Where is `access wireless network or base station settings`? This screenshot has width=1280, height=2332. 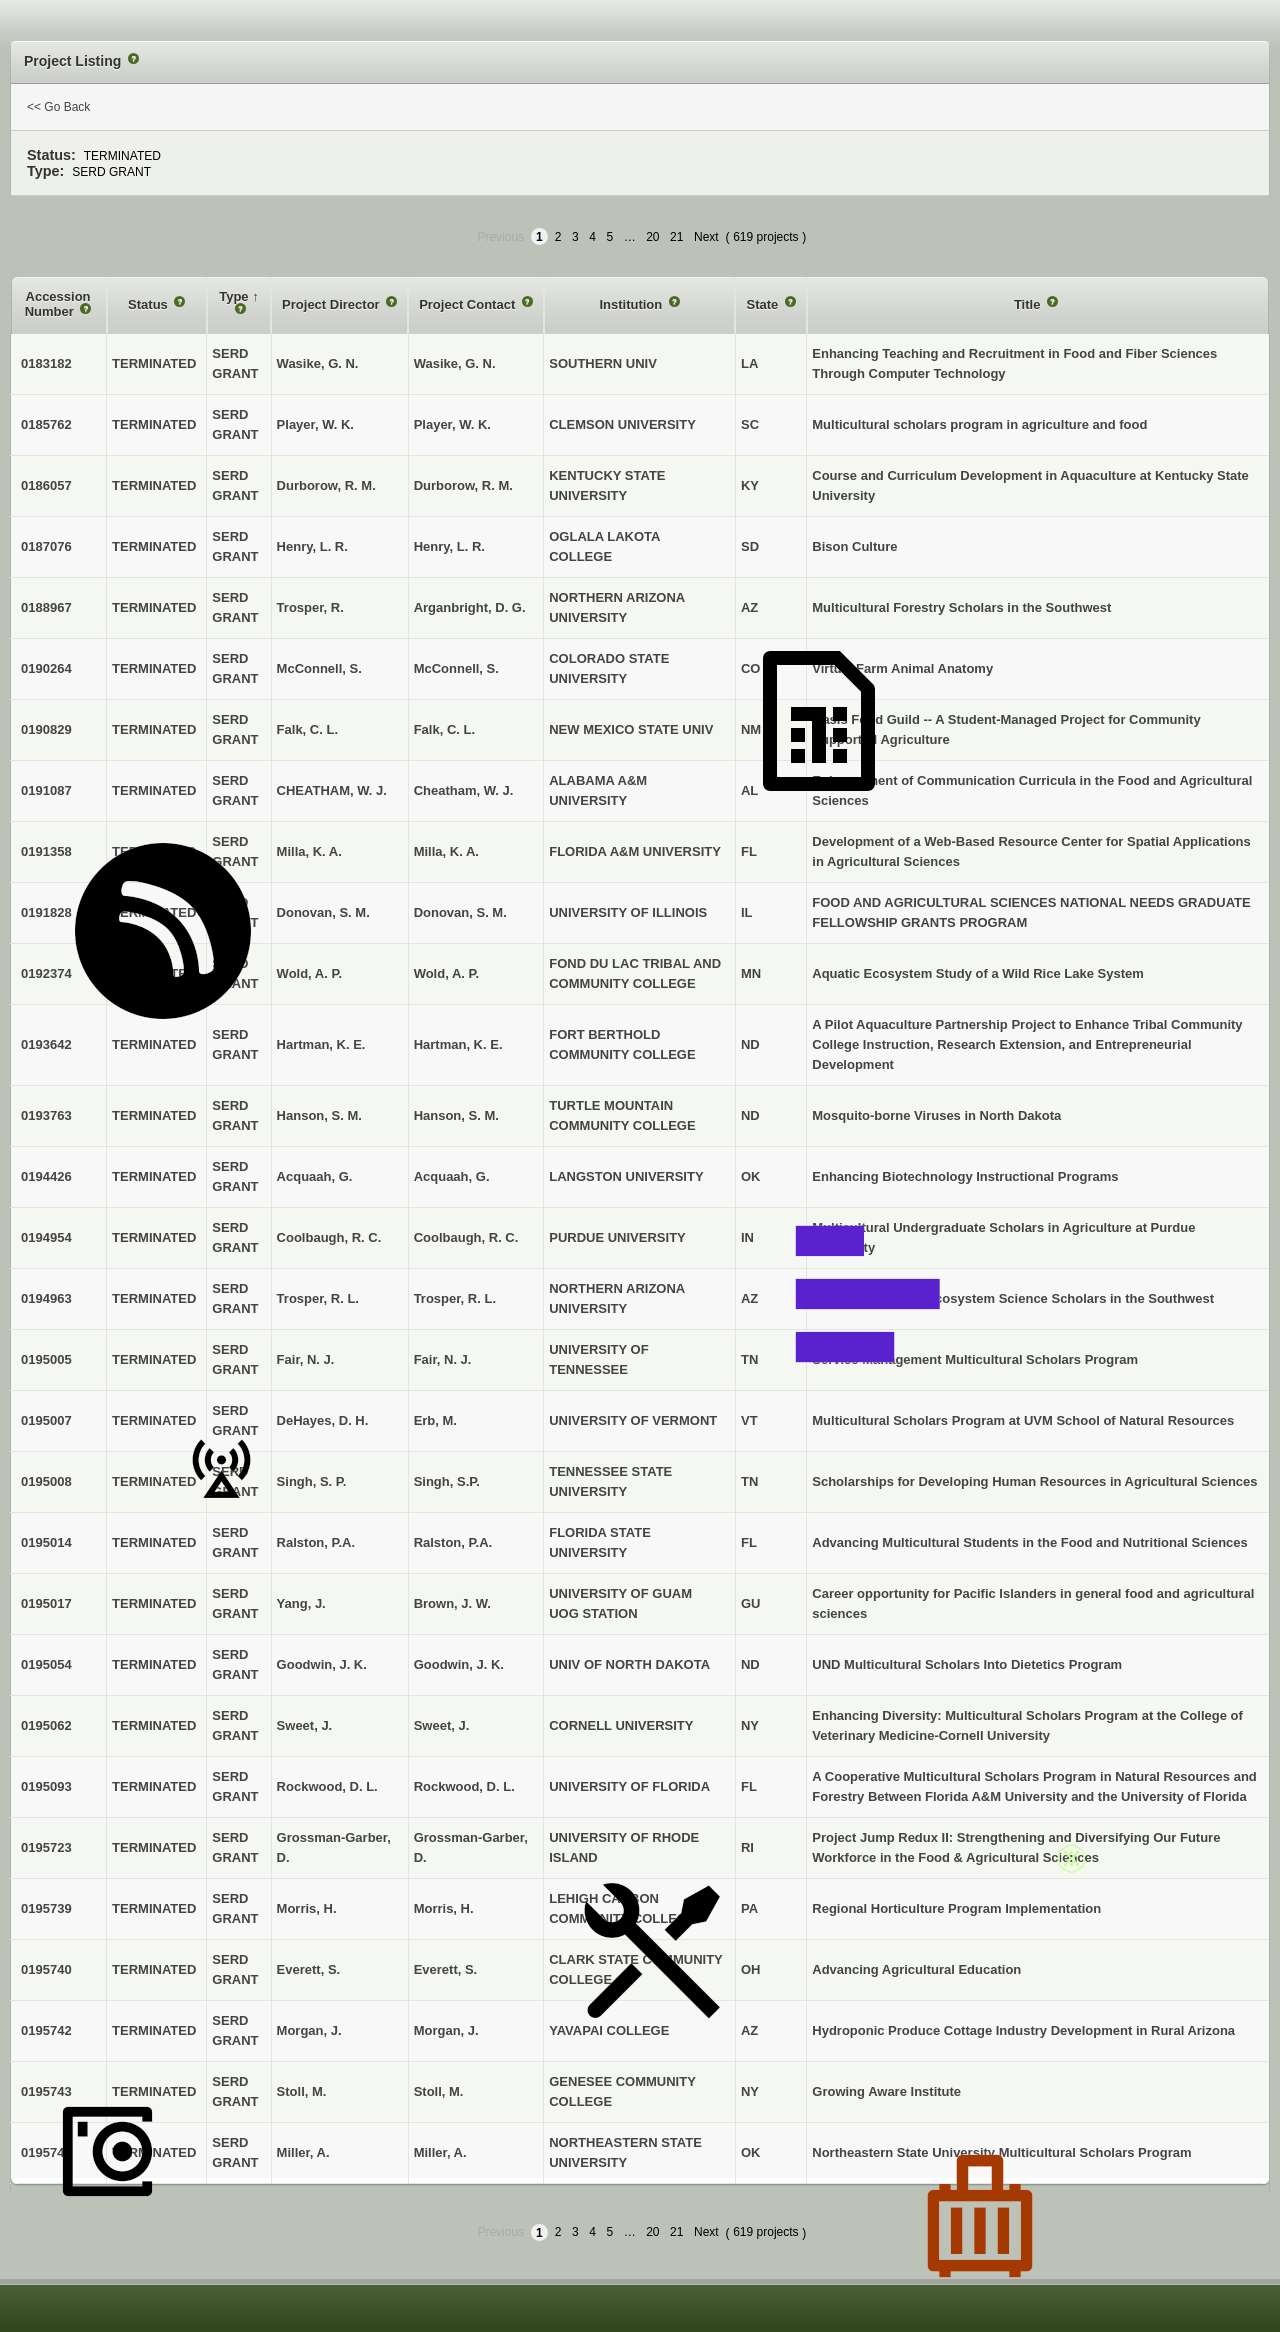 access wireless network or base station settings is located at coordinates (221, 1467).